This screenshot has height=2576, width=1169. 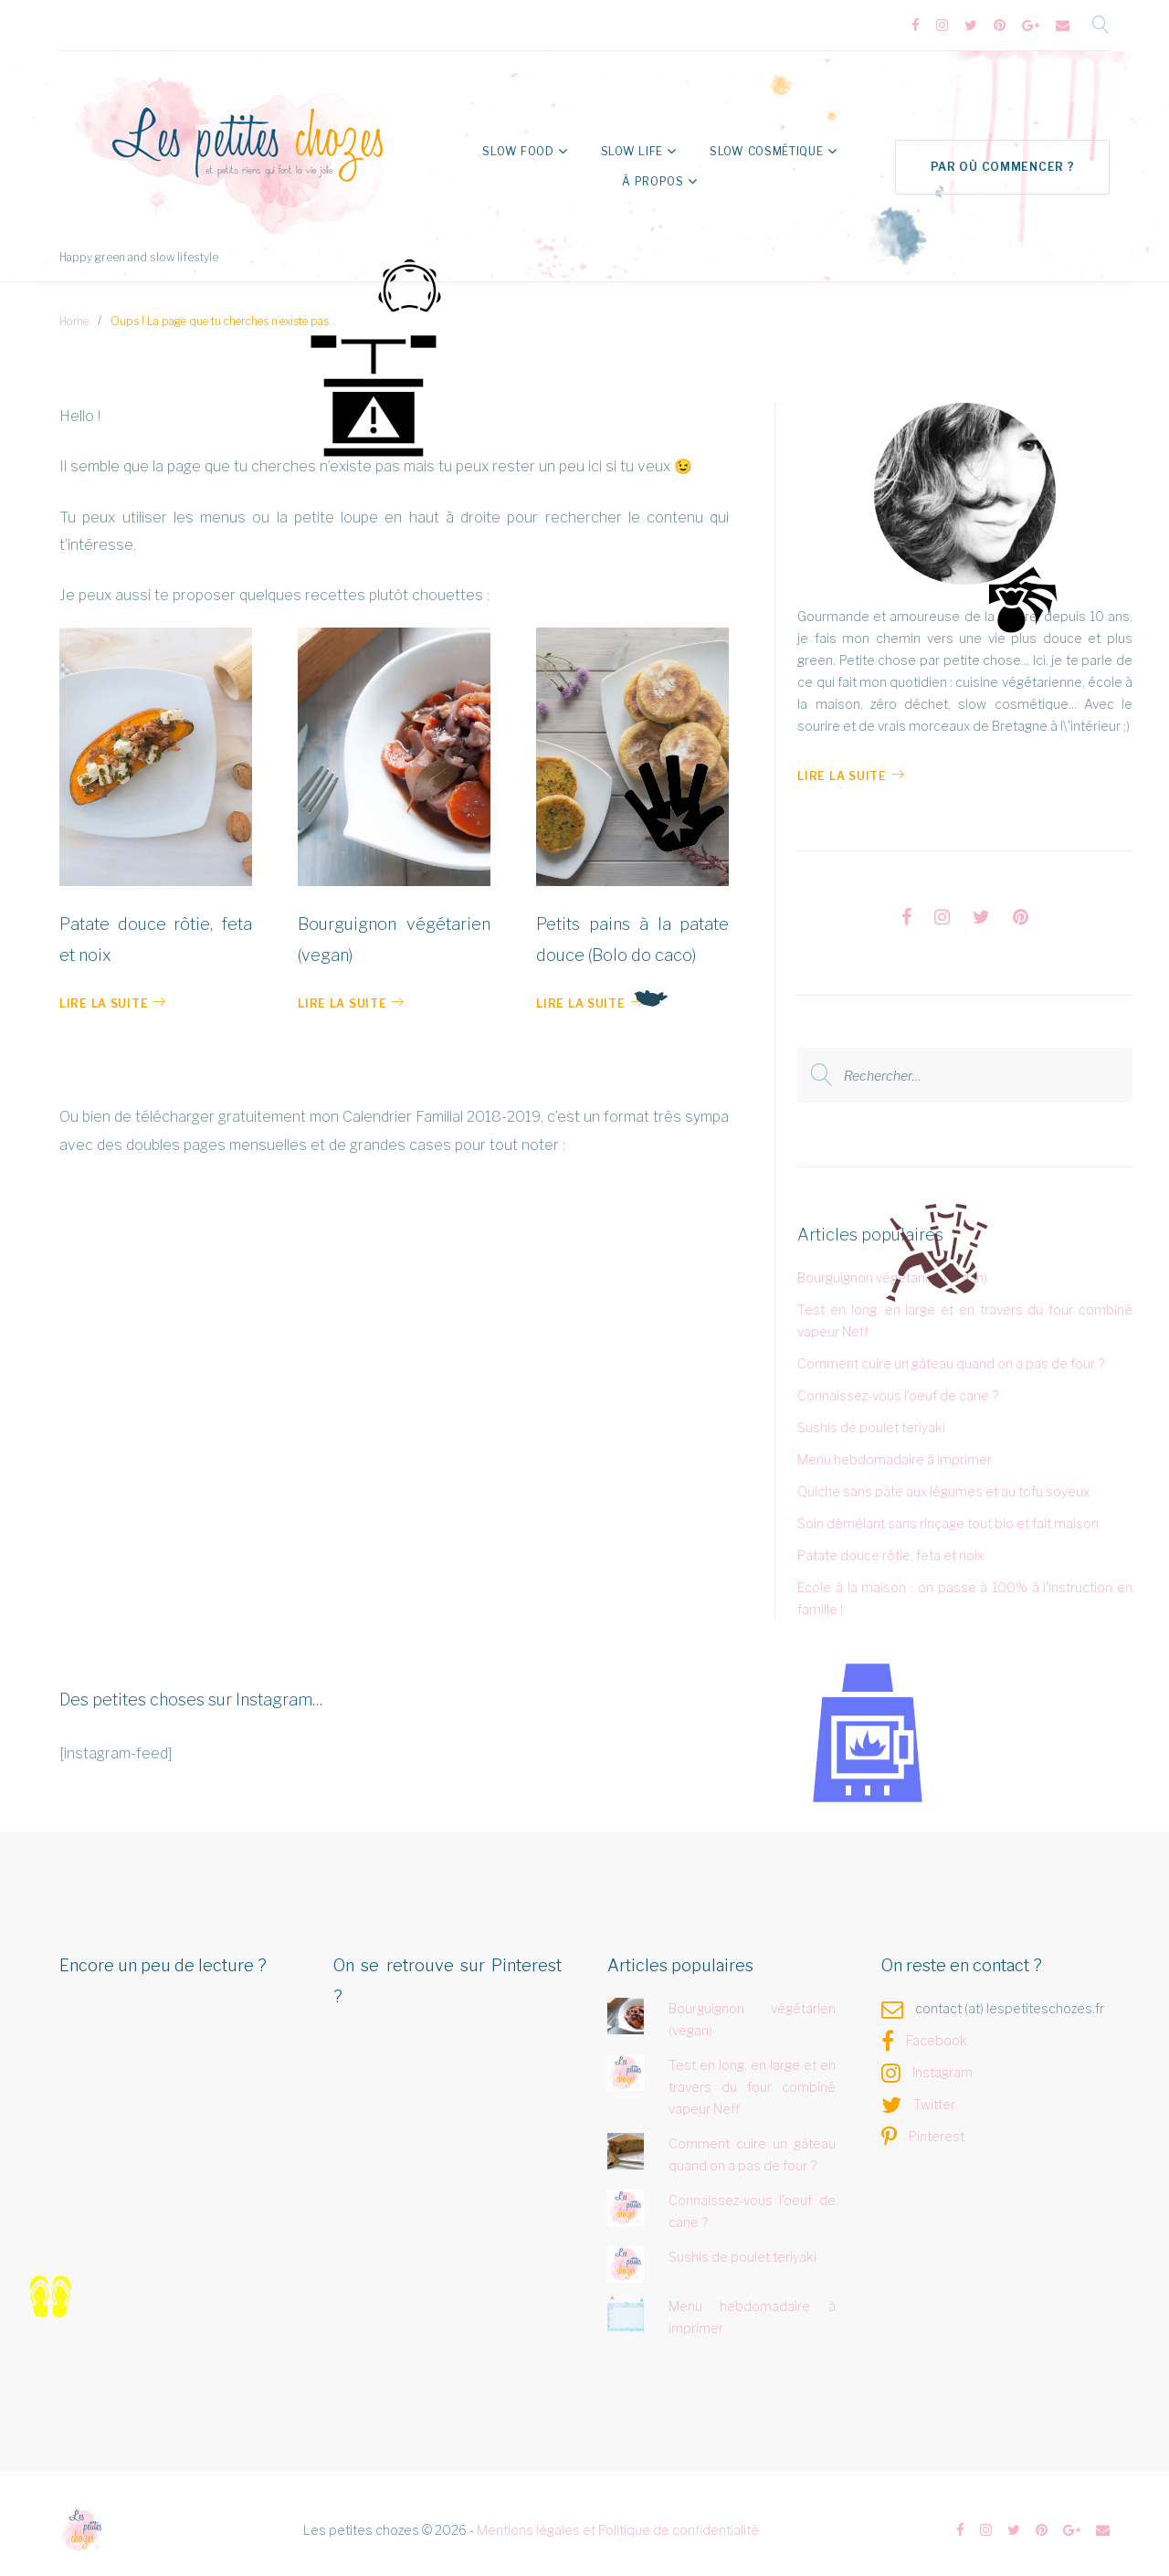 I want to click on trigger an explosive or demolition action in-game, so click(x=374, y=394).